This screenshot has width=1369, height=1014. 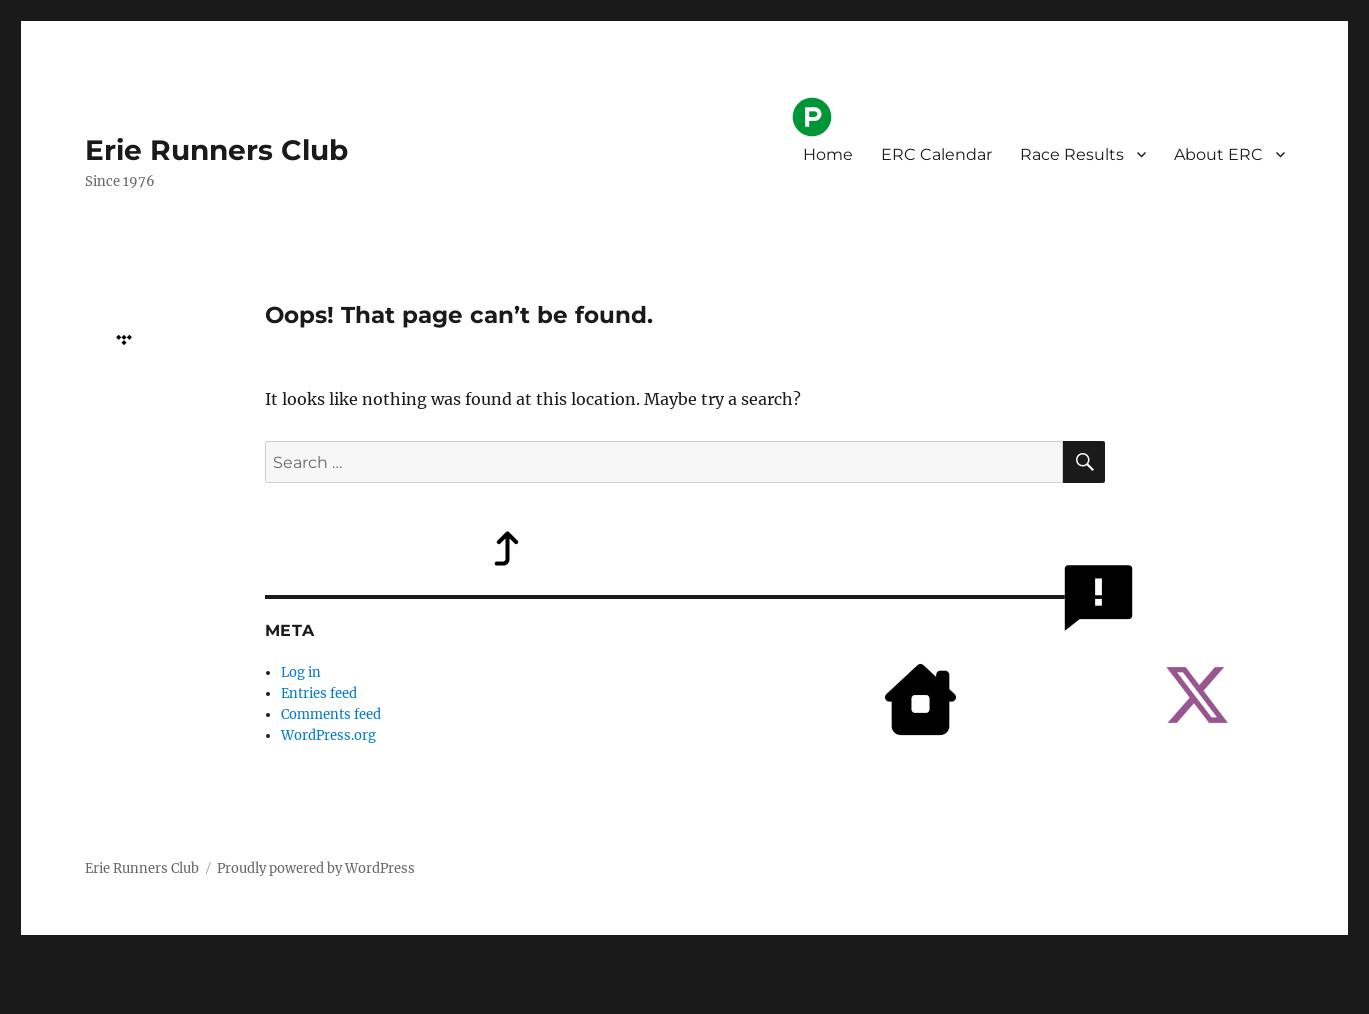 I want to click on submit feedback or report an issue, so click(x=1098, y=595).